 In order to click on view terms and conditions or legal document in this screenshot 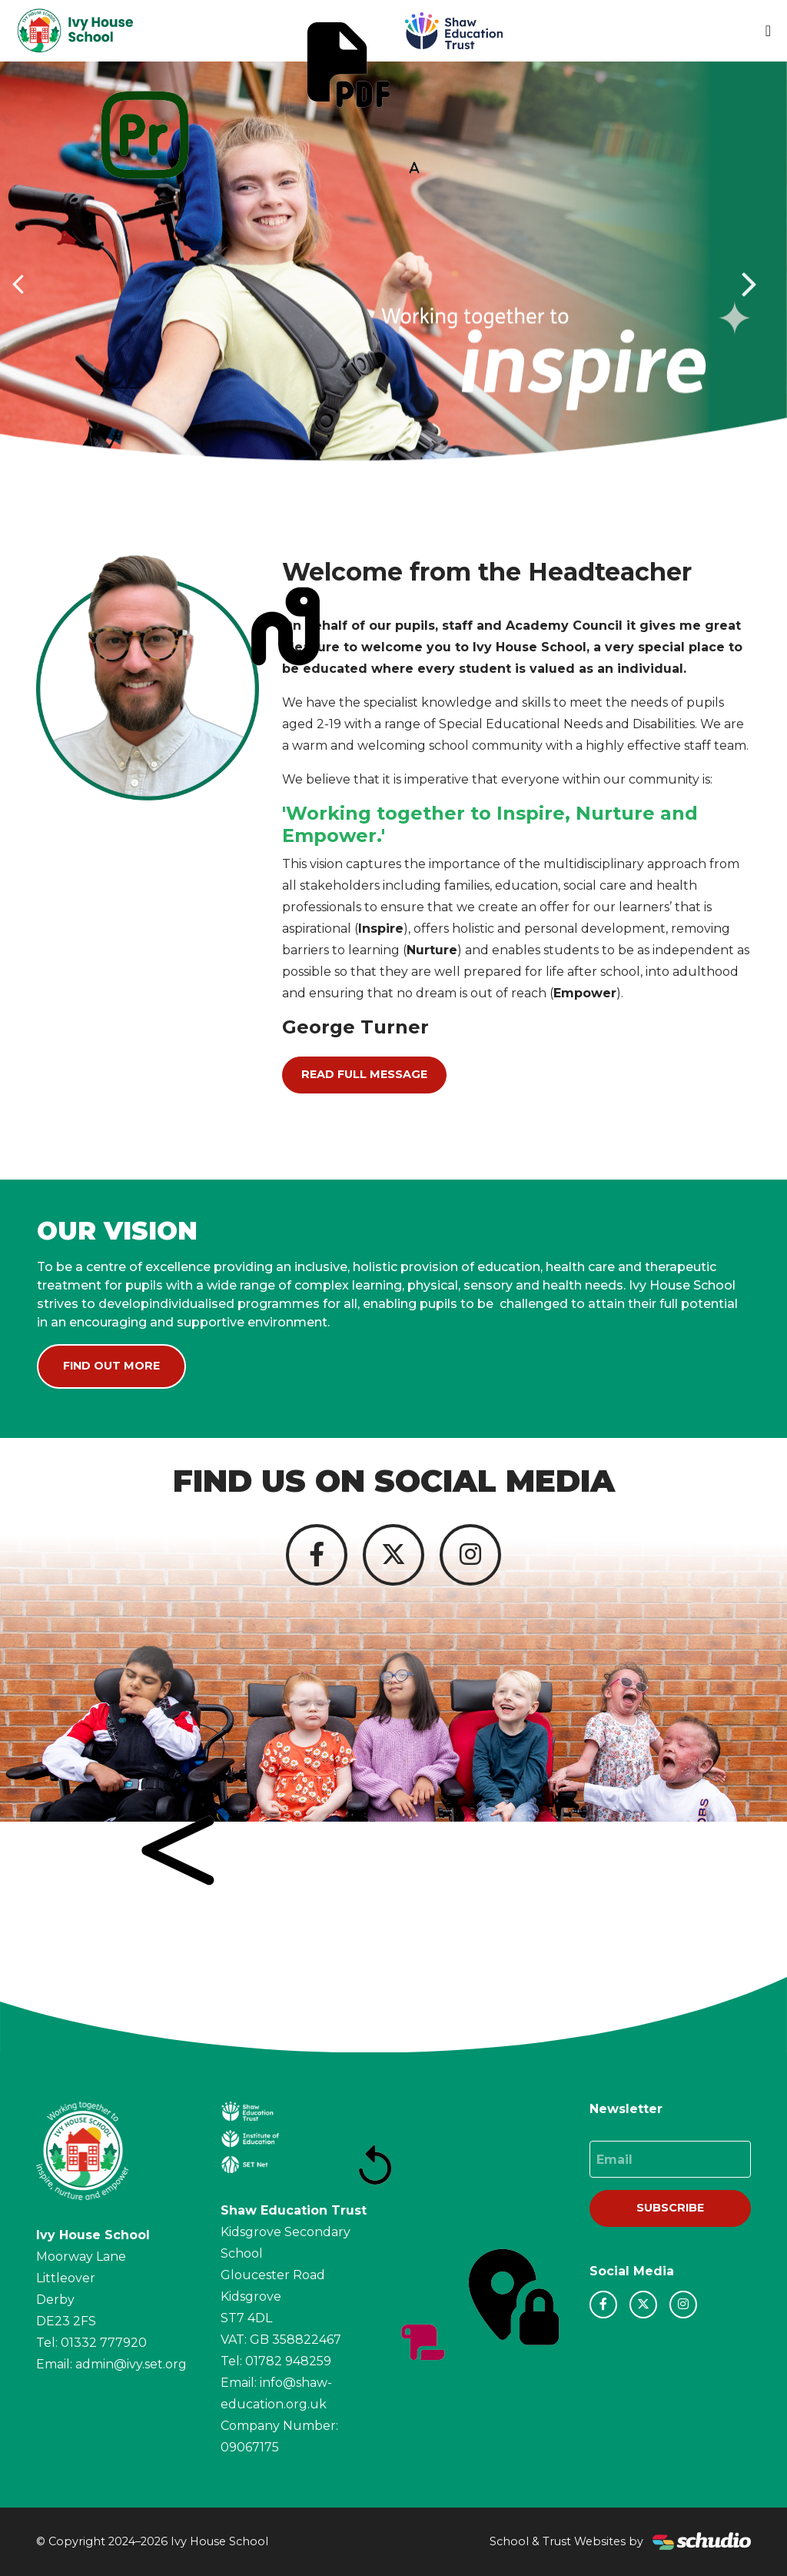, I will do `click(424, 2342)`.